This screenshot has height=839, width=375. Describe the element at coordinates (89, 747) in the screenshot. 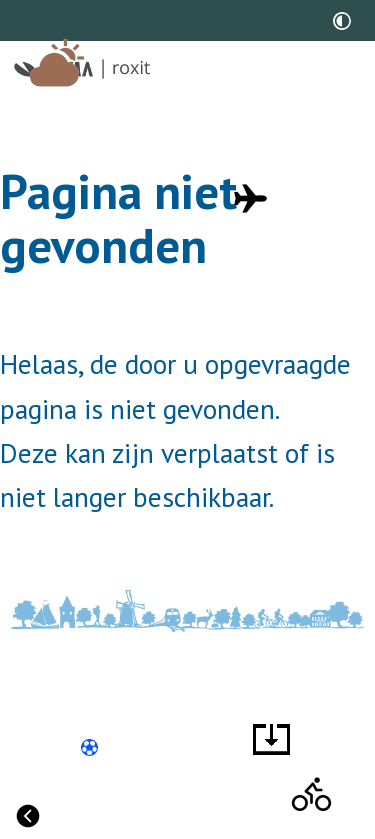

I see `view football or soccer content` at that location.